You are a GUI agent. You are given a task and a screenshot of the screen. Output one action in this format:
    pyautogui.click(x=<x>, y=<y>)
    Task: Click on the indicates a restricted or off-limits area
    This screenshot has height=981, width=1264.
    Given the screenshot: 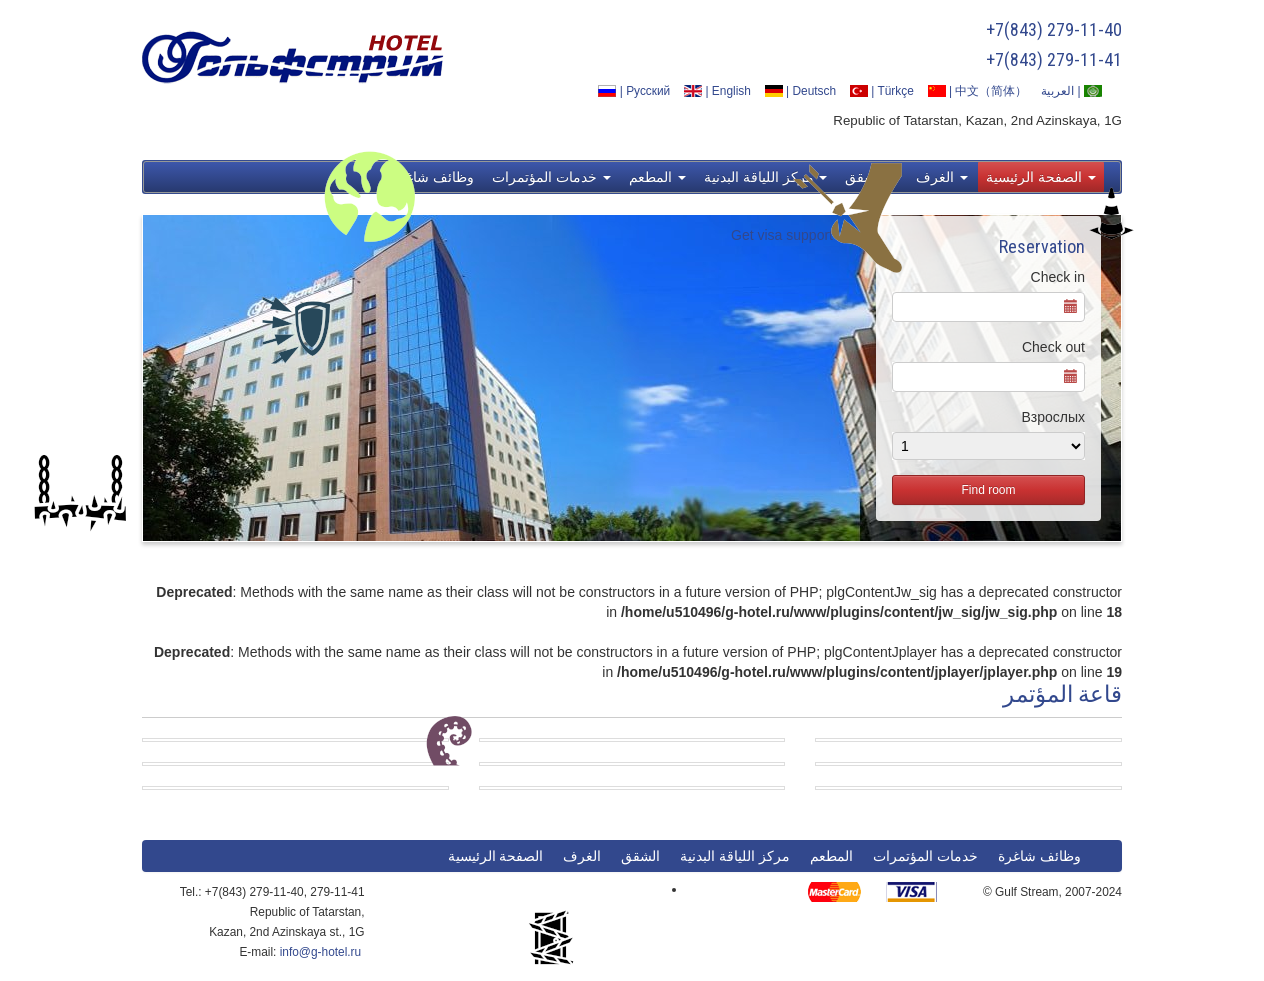 What is the action you would take?
    pyautogui.click(x=550, y=937)
    